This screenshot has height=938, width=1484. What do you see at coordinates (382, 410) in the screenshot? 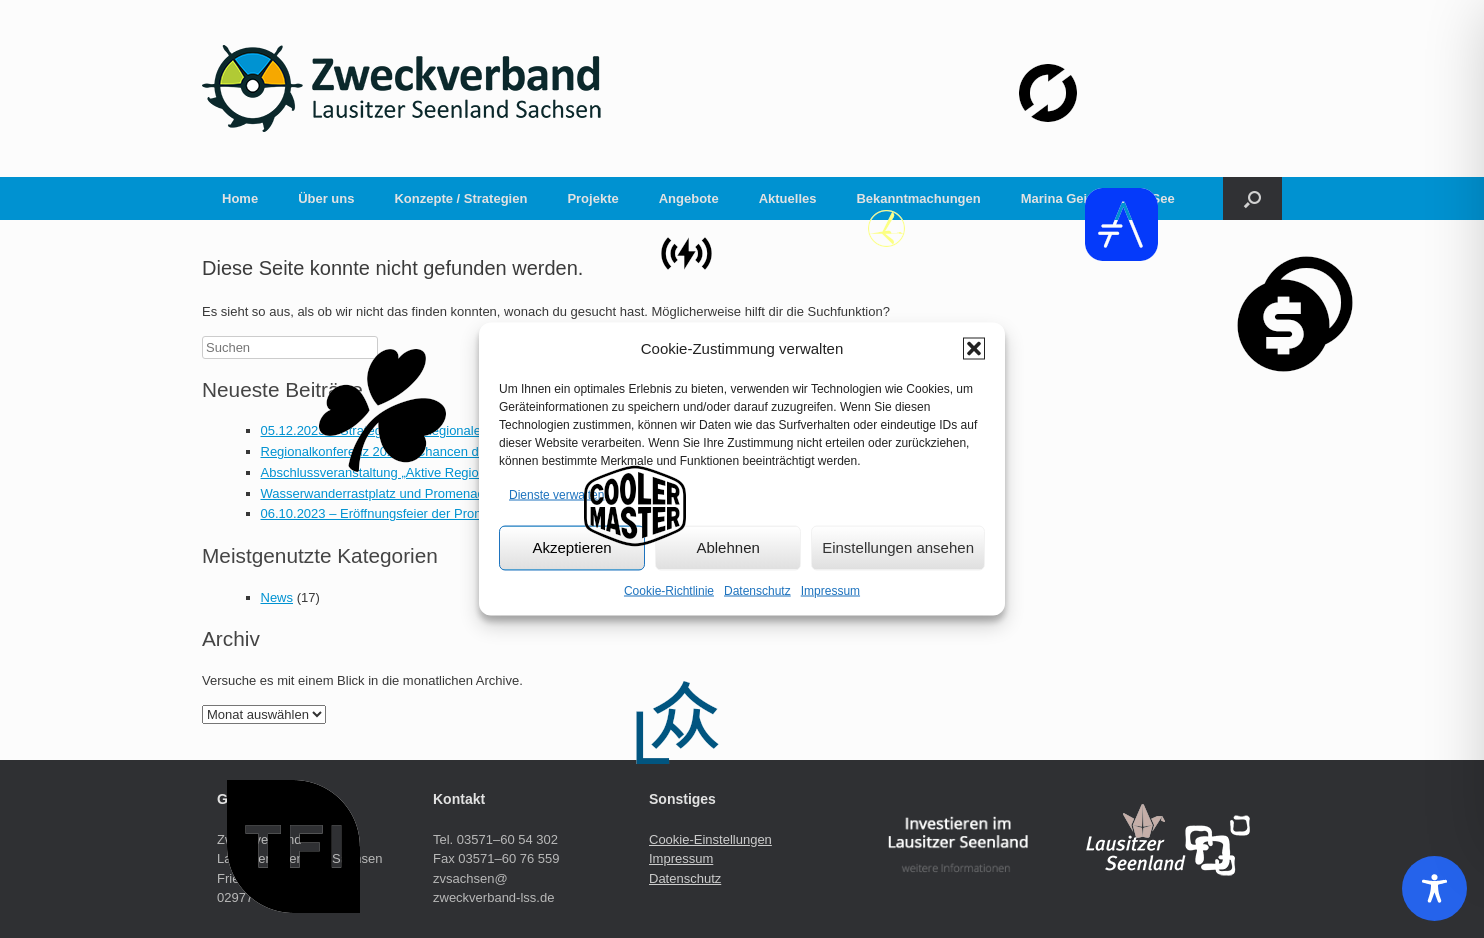
I see `aer lingus airline logo` at bounding box center [382, 410].